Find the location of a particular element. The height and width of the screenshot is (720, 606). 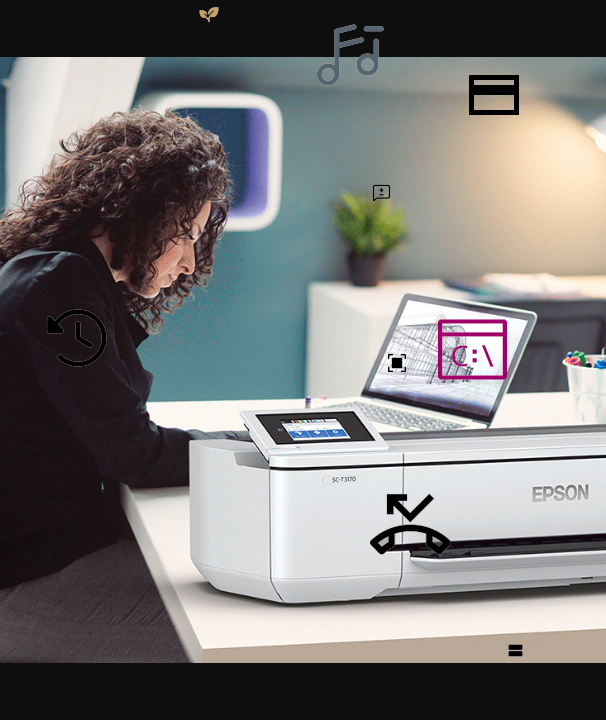

view history or recent activity is located at coordinates (78, 338).